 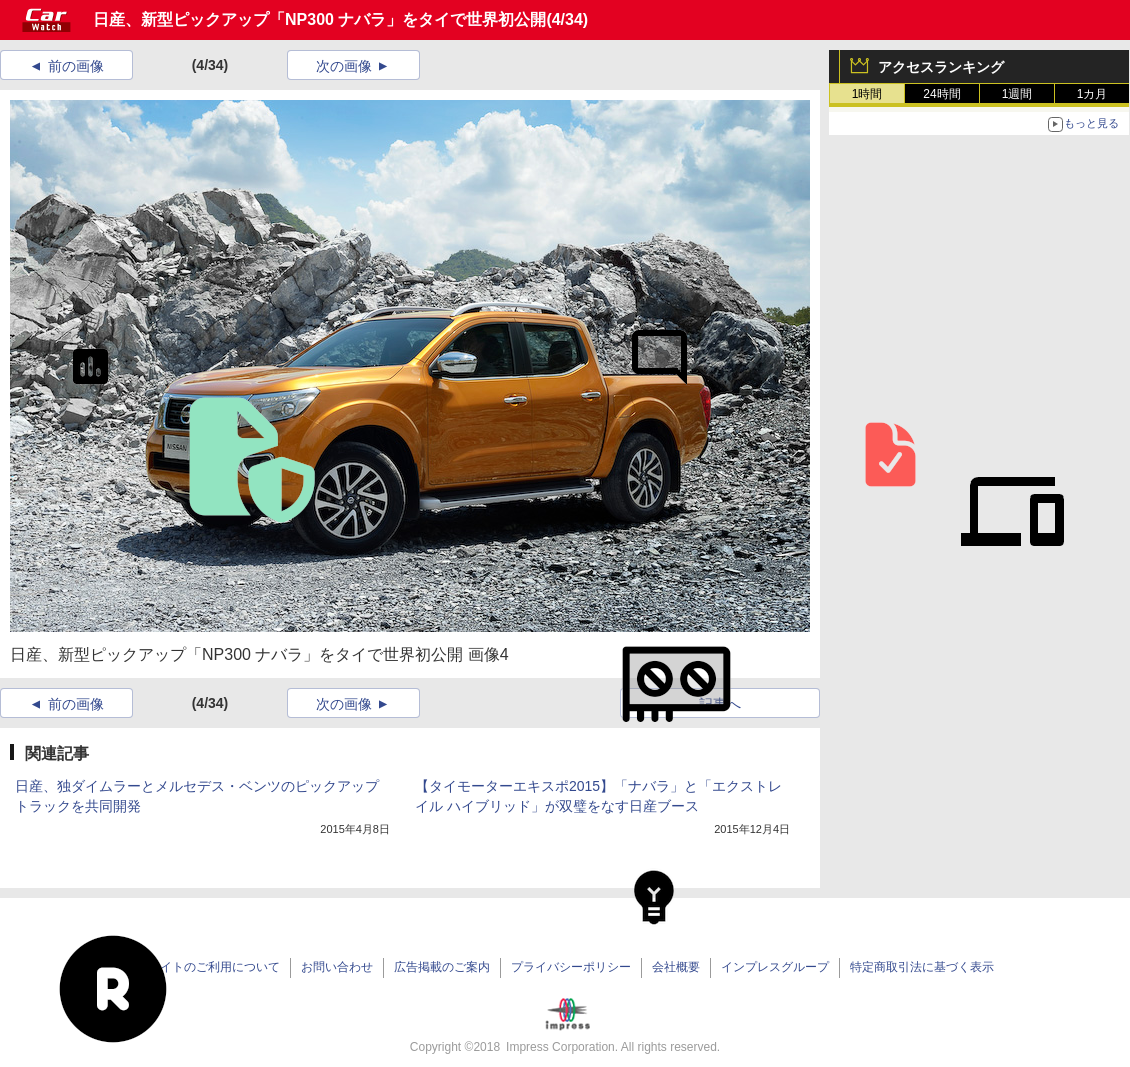 What do you see at coordinates (113, 989) in the screenshot?
I see `indicates registered trademark status` at bounding box center [113, 989].